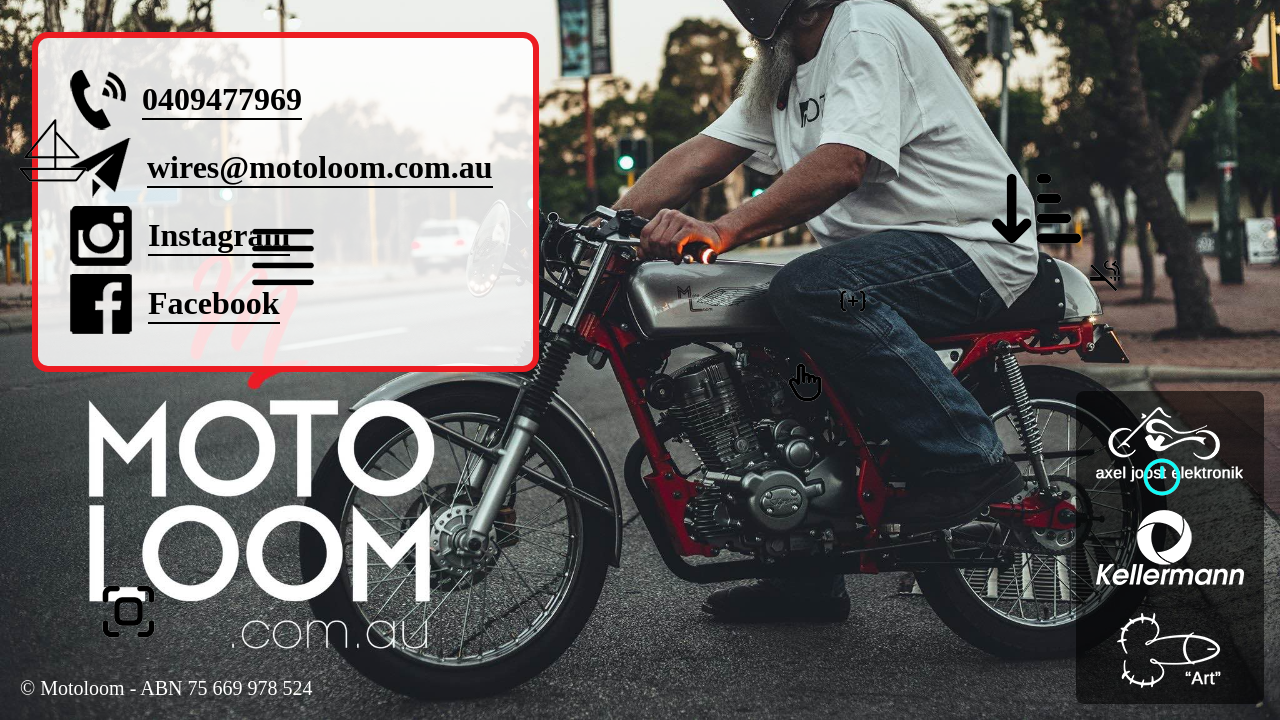 This screenshot has height=720, width=1280. Describe the element at coordinates (1105, 275) in the screenshot. I see `indicates a smoke-free or no smoking area` at that location.